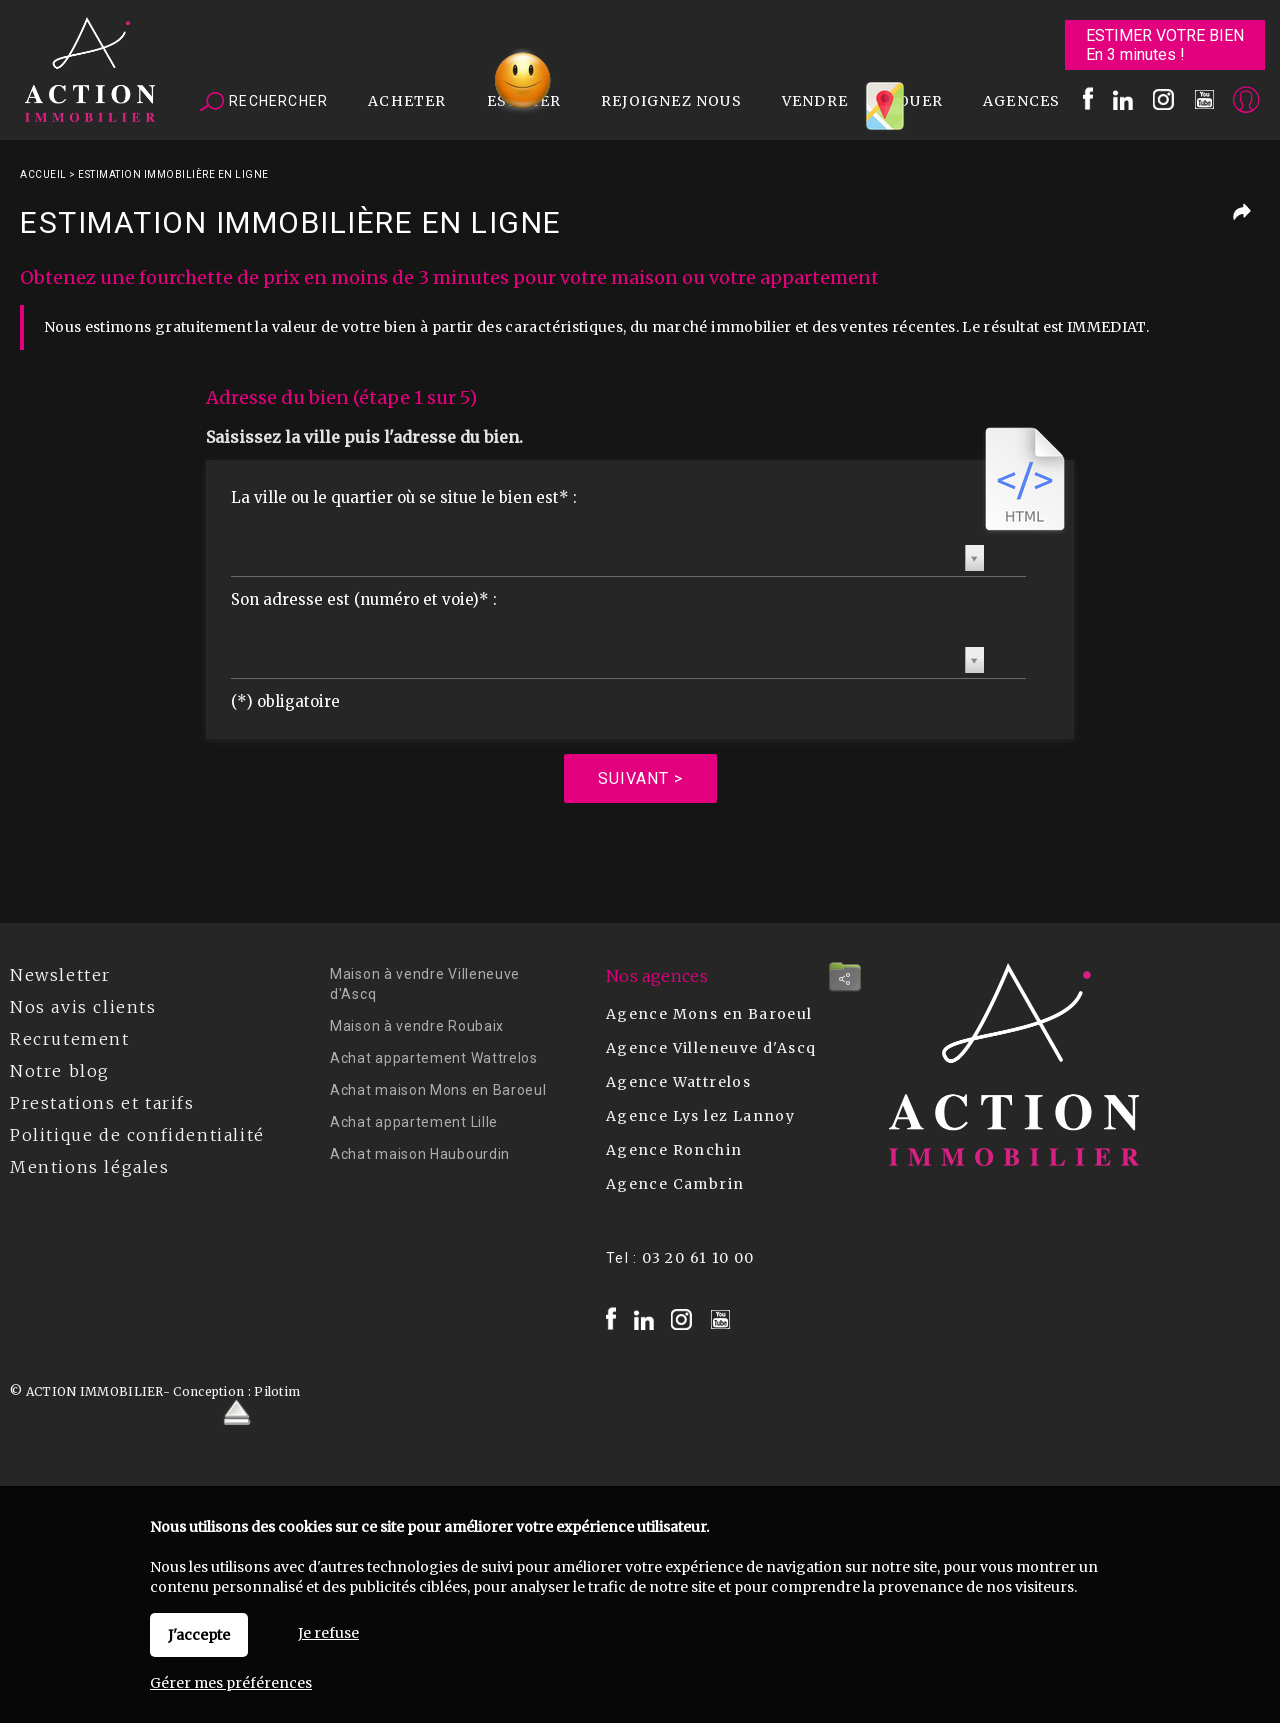 The width and height of the screenshot is (1280, 1723). I want to click on a geo+json geographic data file, so click(885, 106).